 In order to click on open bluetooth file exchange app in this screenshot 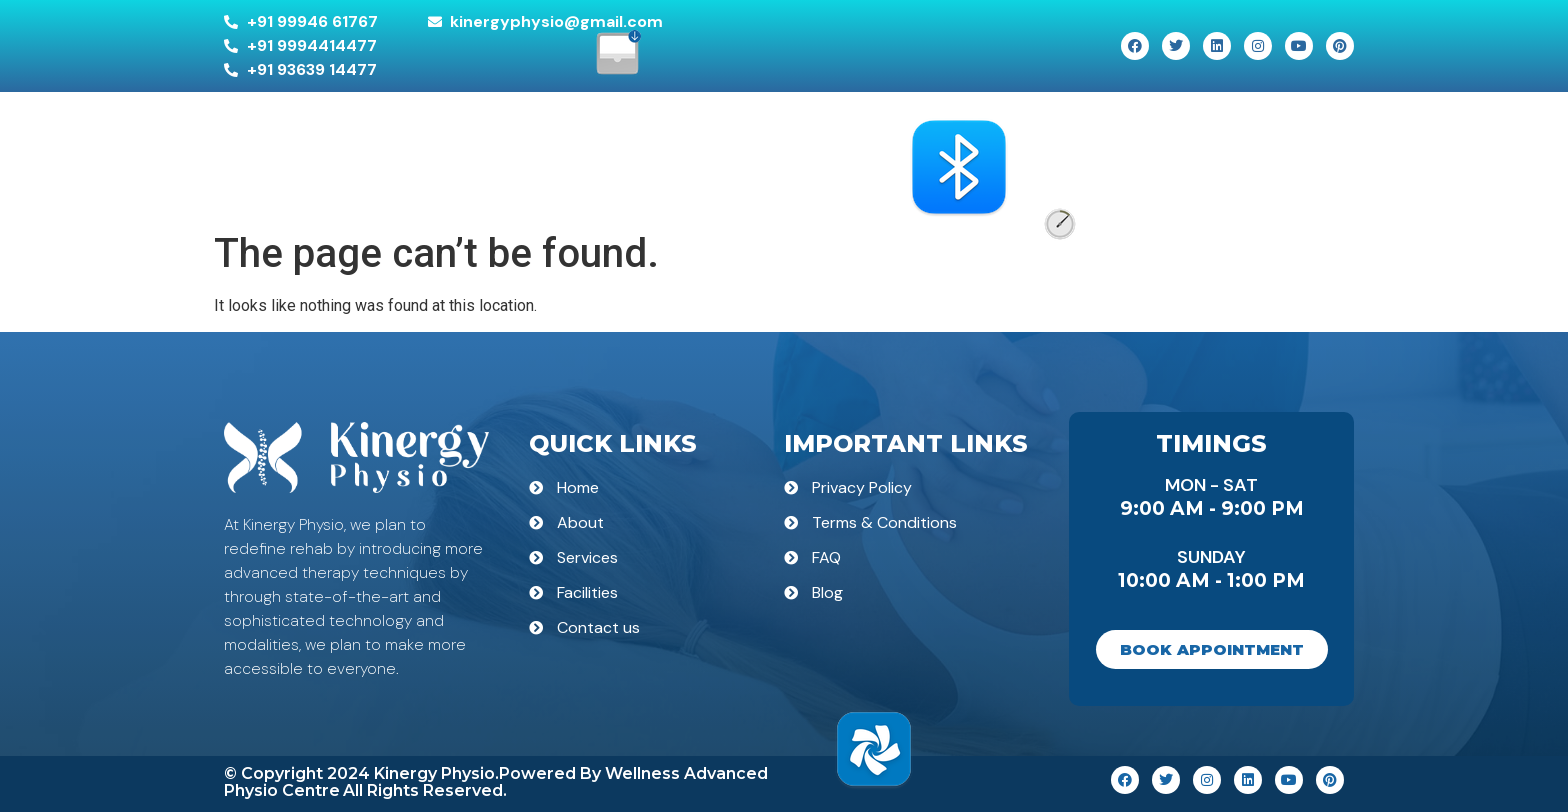, I will do `click(959, 167)`.